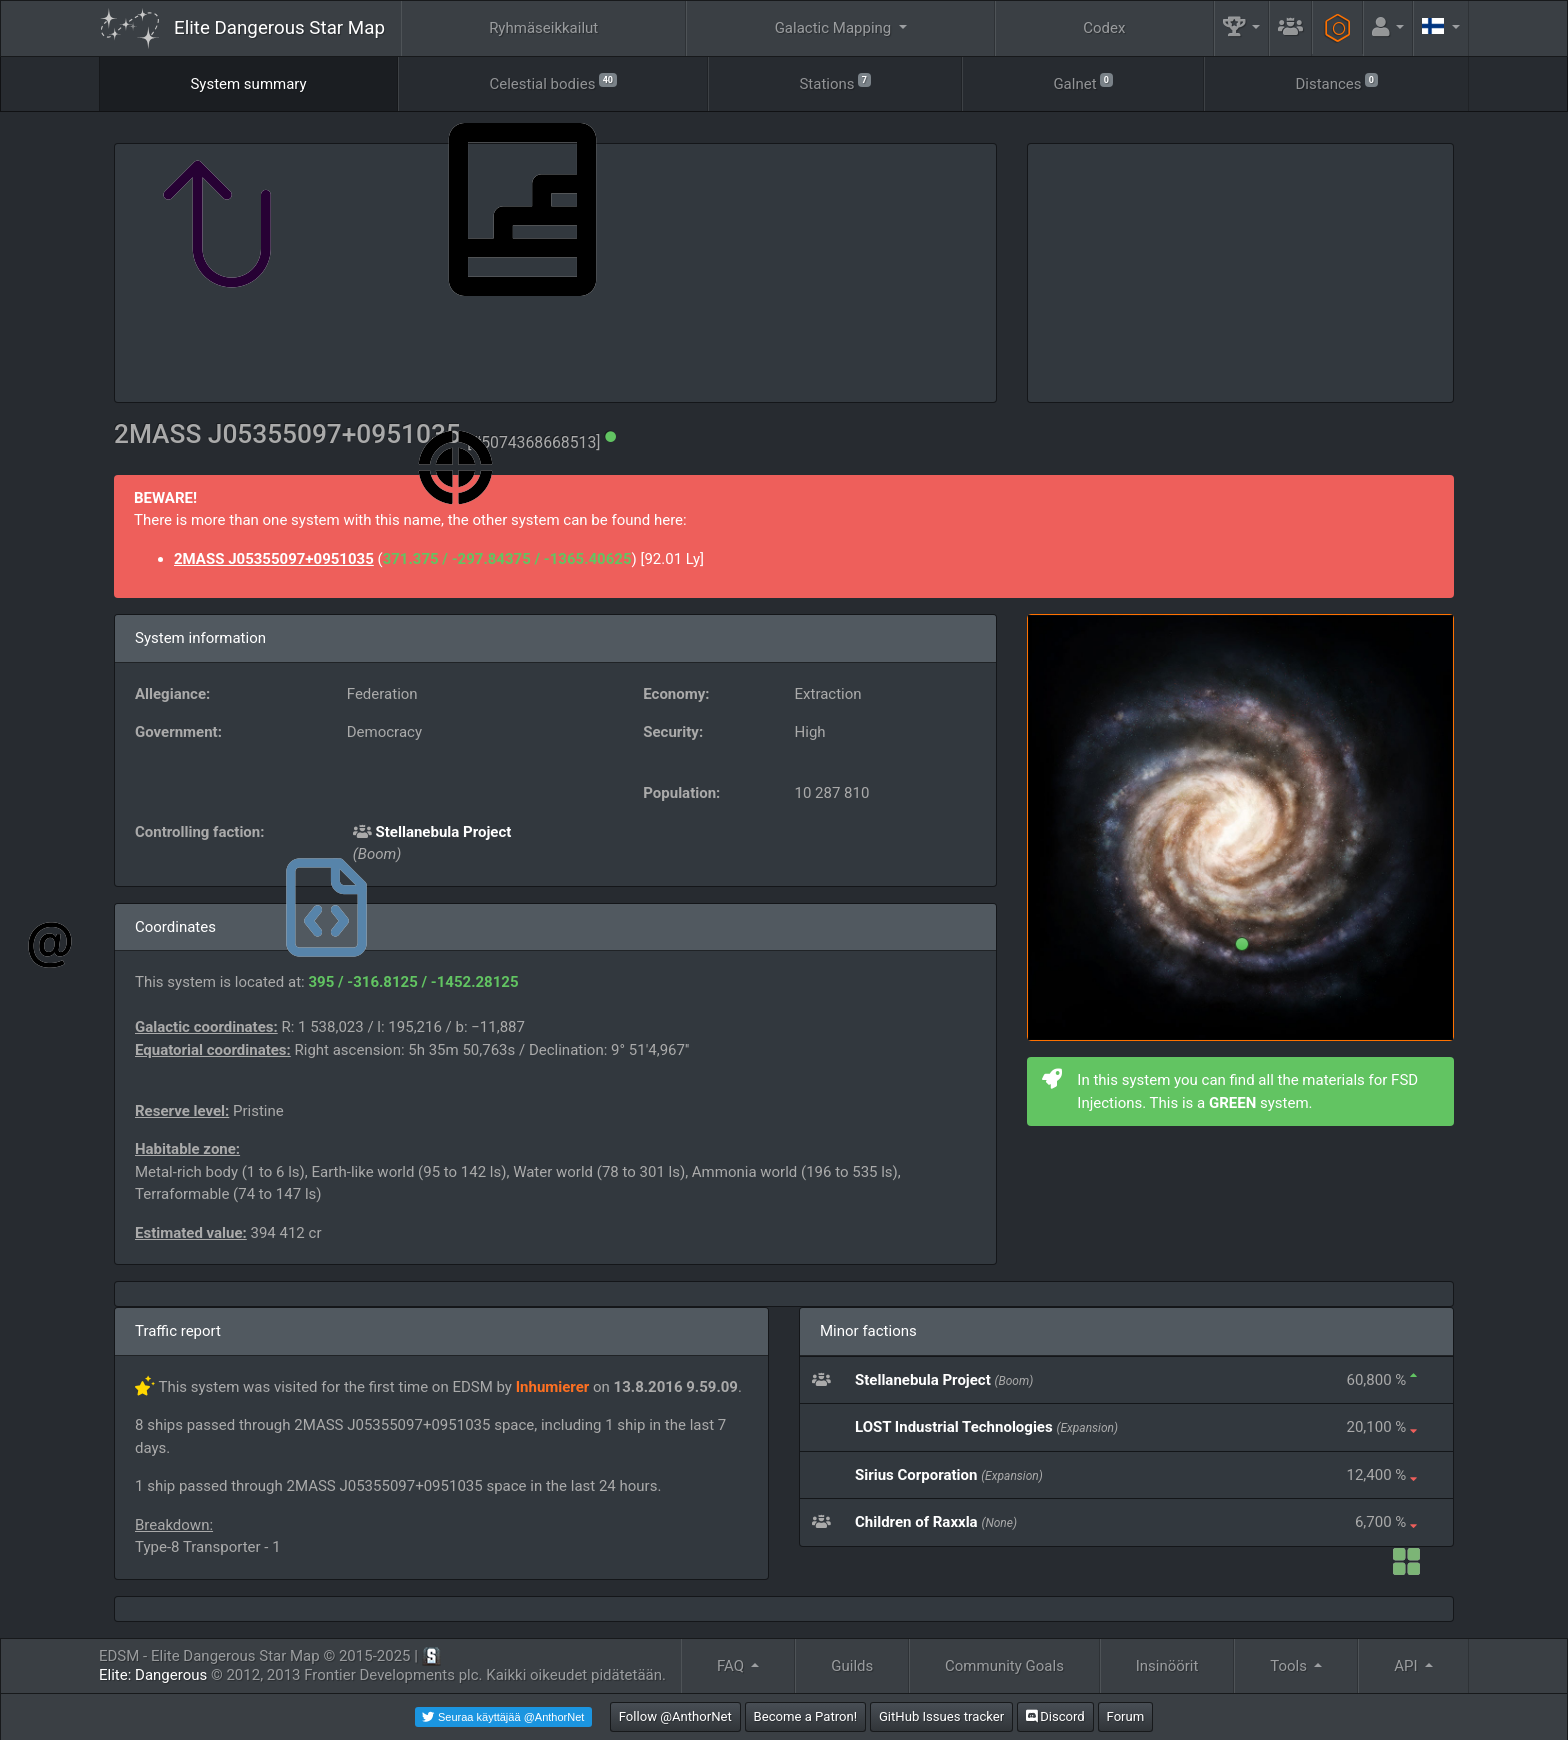 The image size is (1568, 1740). Describe the element at coordinates (50, 945) in the screenshot. I see `mention a user in chat` at that location.